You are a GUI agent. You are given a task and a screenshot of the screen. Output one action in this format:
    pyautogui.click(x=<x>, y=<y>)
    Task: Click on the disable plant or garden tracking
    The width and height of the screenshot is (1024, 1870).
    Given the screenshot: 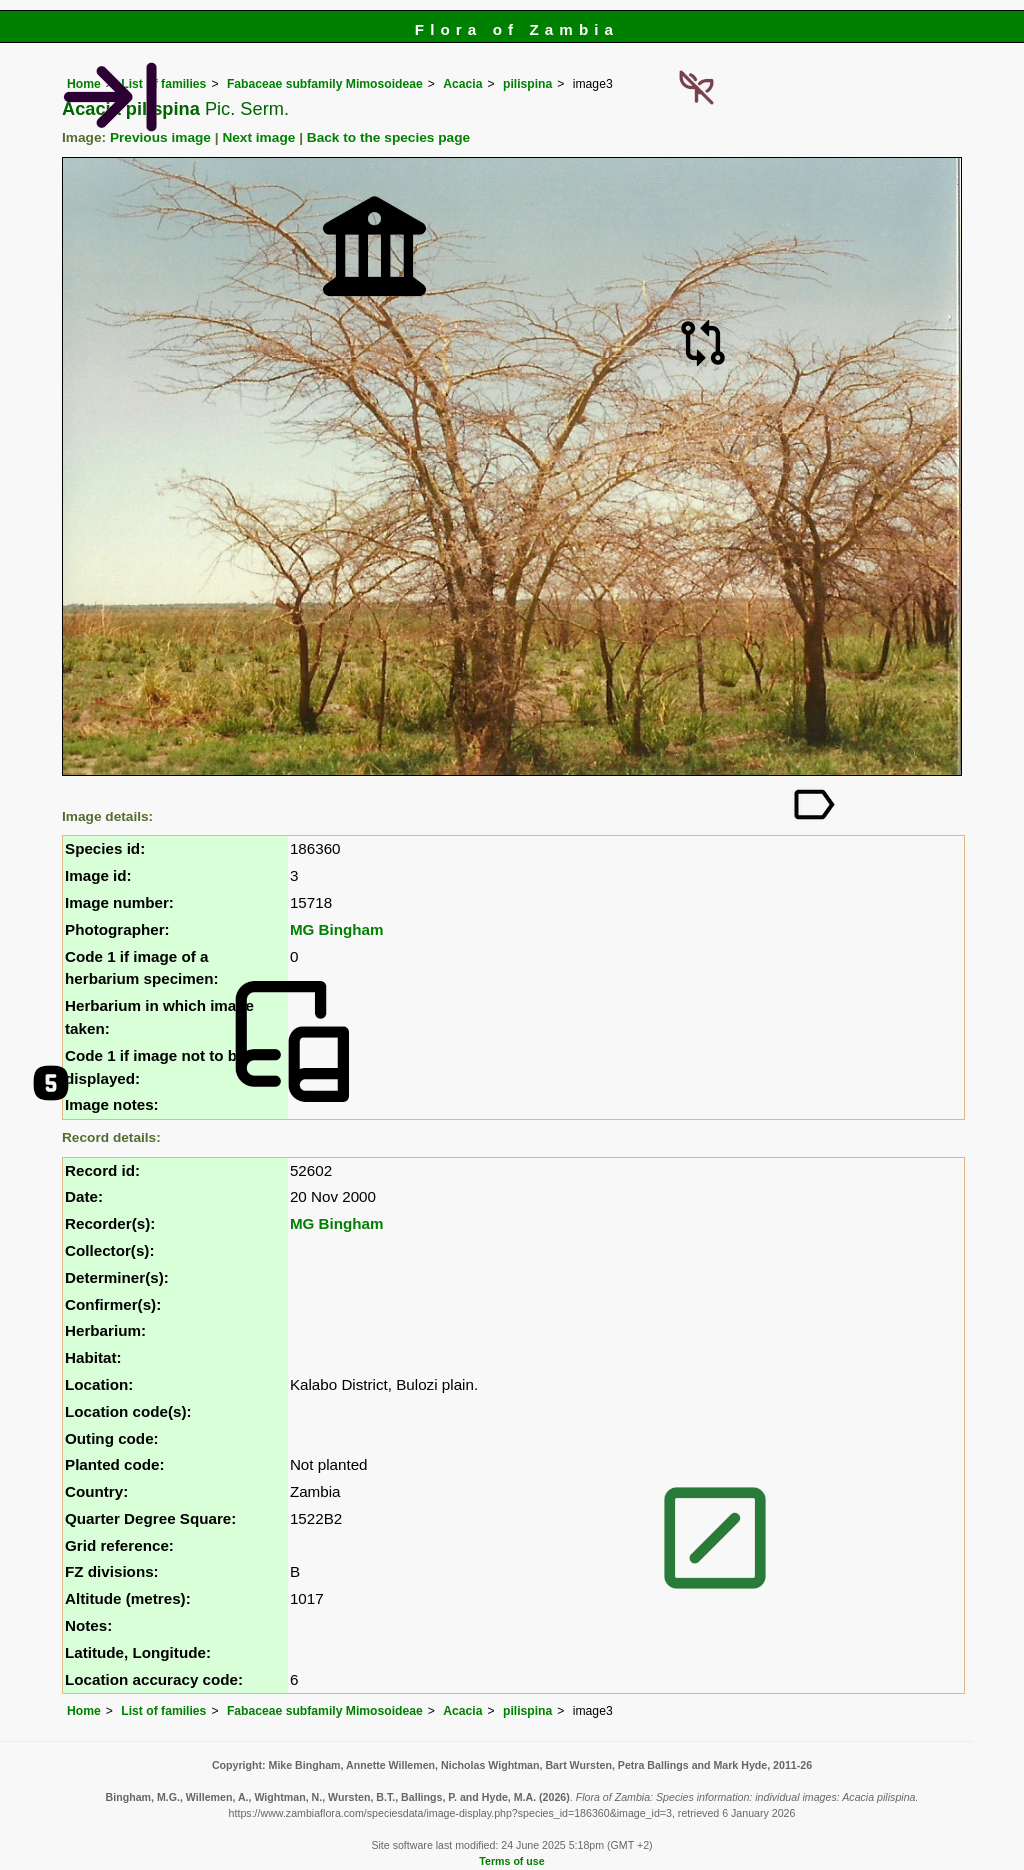 What is the action you would take?
    pyautogui.click(x=696, y=87)
    